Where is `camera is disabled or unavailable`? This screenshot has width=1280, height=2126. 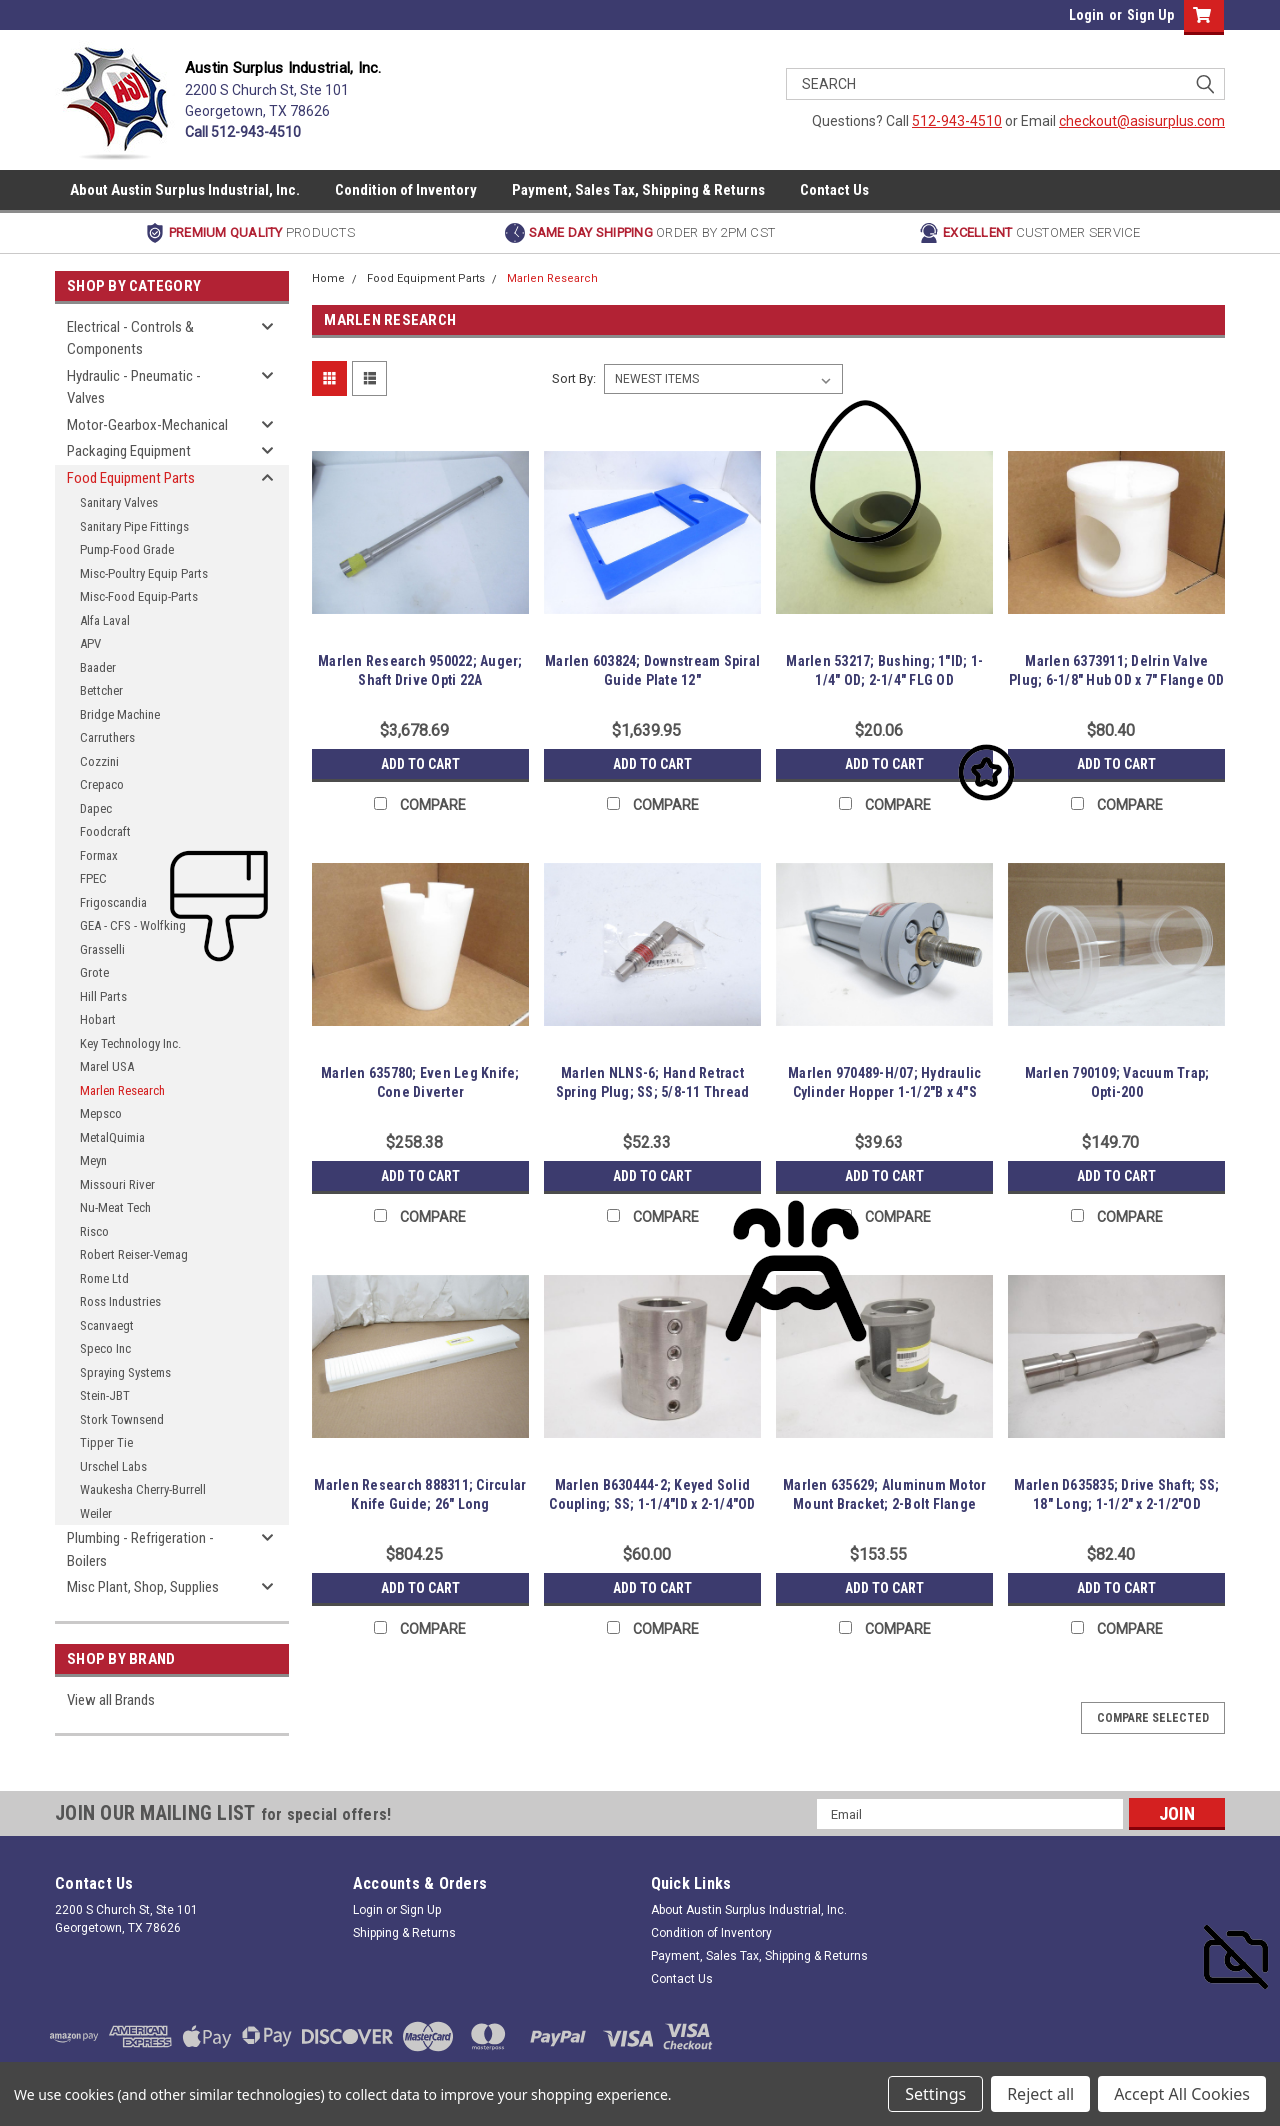 camera is disabled or unavailable is located at coordinates (1236, 1957).